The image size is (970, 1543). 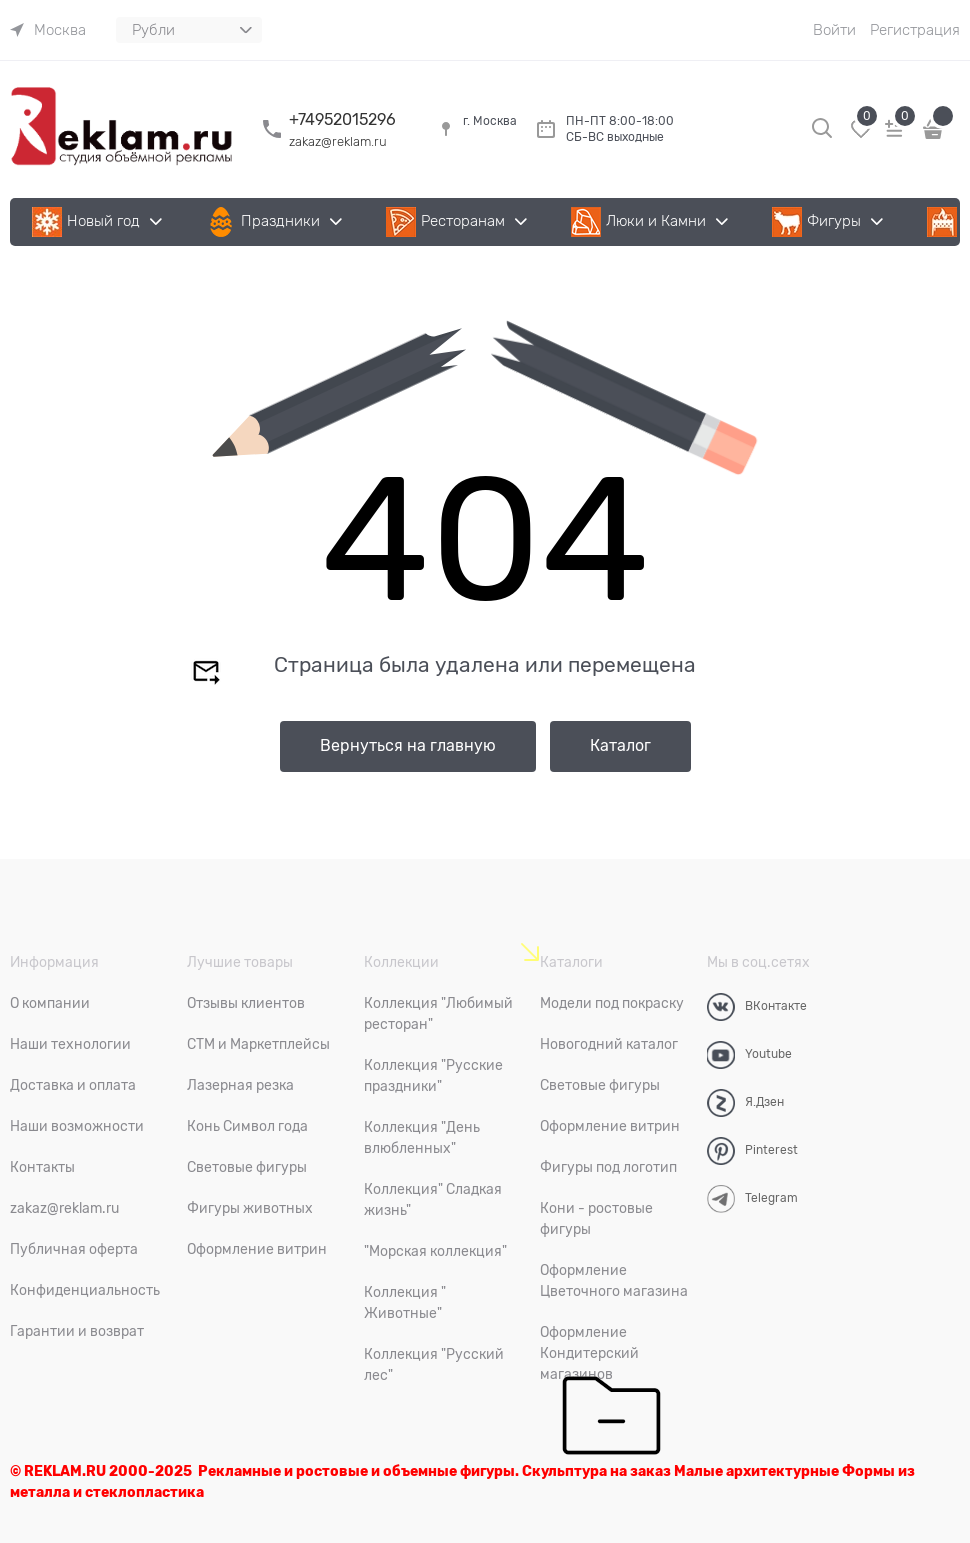 What do you see at coordinates (206, 671) in the screenshot?
I see `forward an email to another recipient` at bounding box center [206, 671].